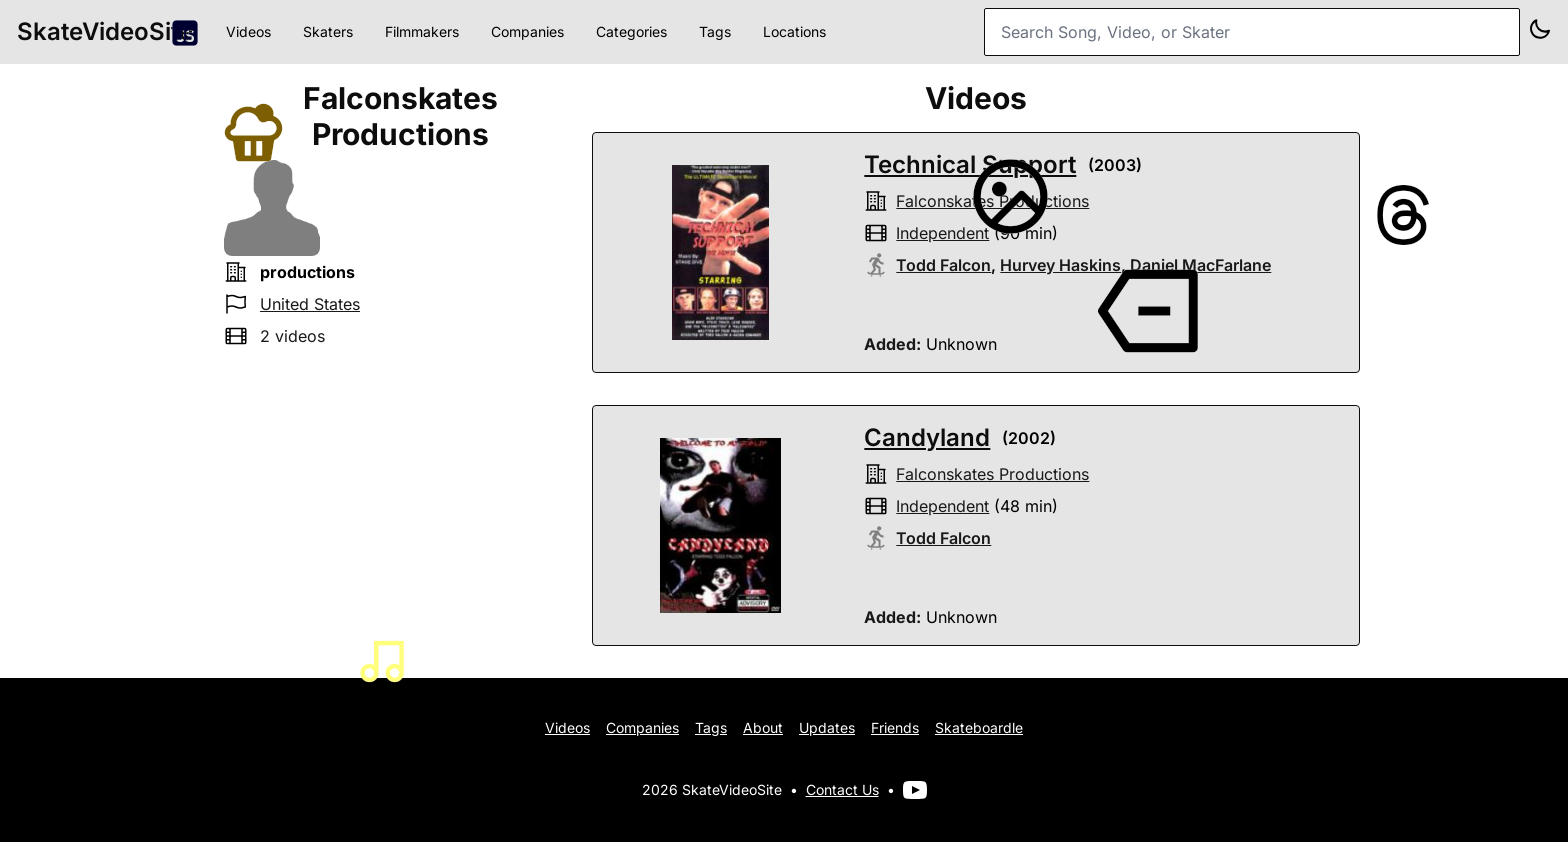 The width and height of the screenshot is (1568, 842). Describe the element at coordinates (1403, 215) in the screenshot. I see `open the Threads app` at that location.